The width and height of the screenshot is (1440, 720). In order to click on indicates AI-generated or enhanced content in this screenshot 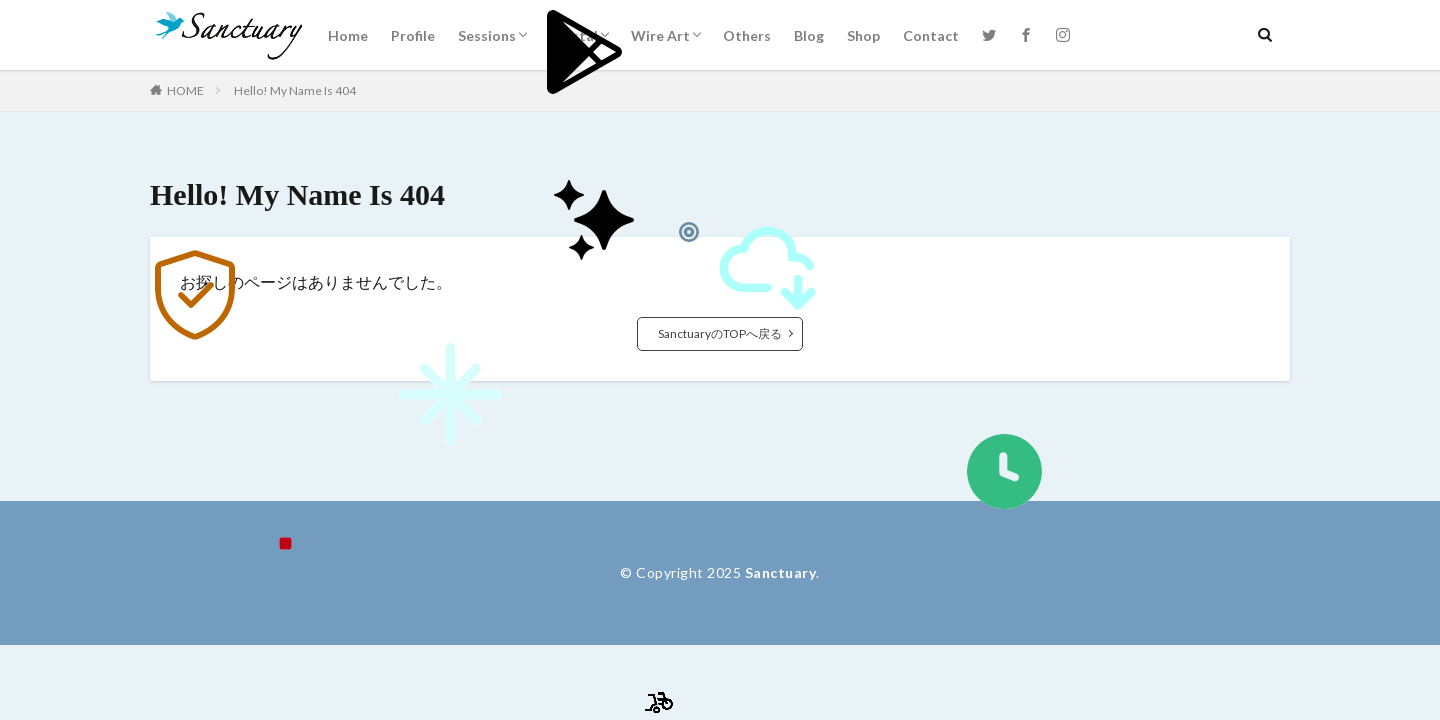, I will do `click(594, 220)`.